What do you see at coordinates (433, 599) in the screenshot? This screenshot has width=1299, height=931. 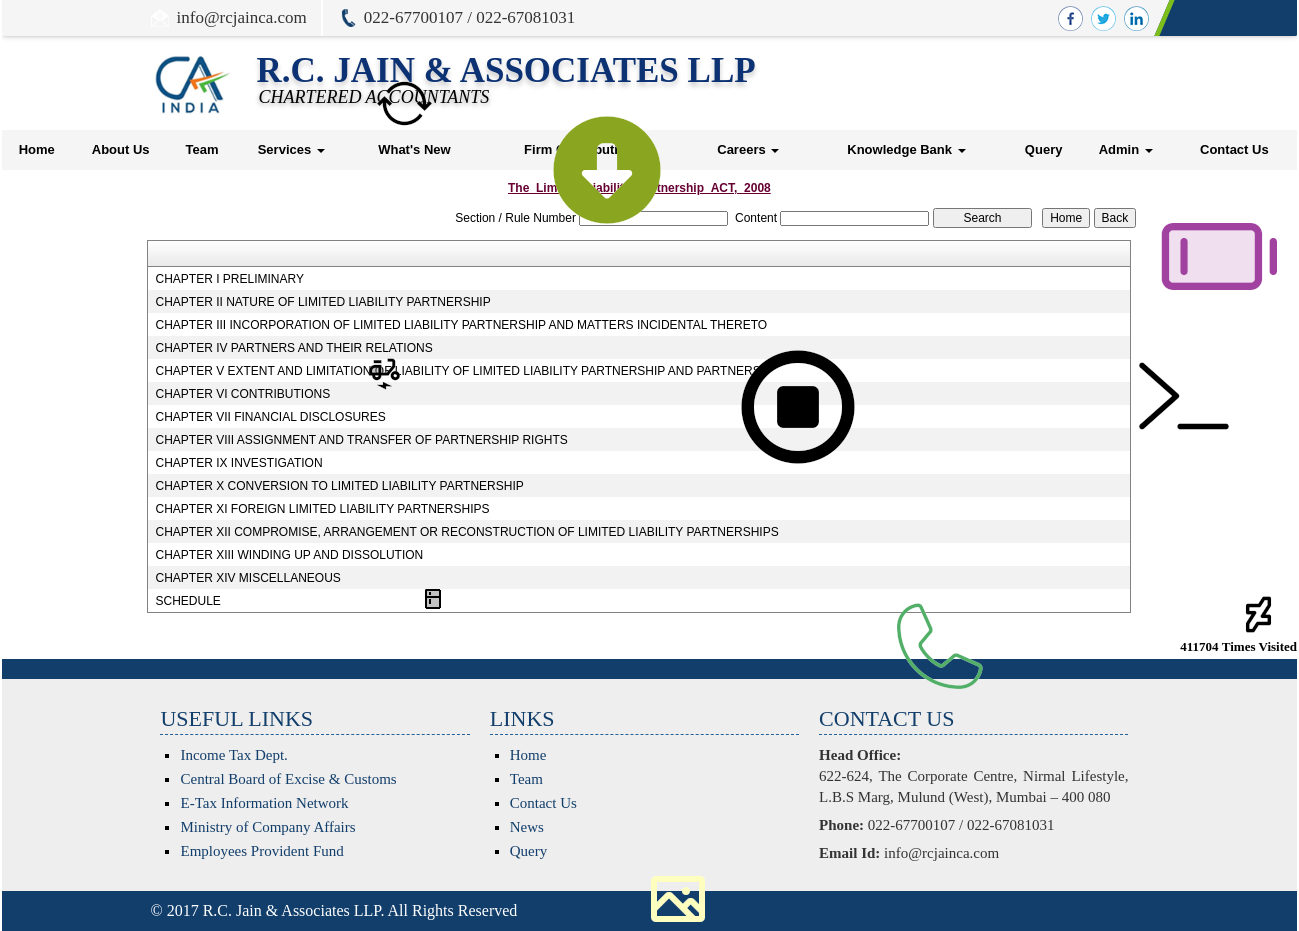 I see `access kitchen appliances or settings` at bounding box center [433, 599].